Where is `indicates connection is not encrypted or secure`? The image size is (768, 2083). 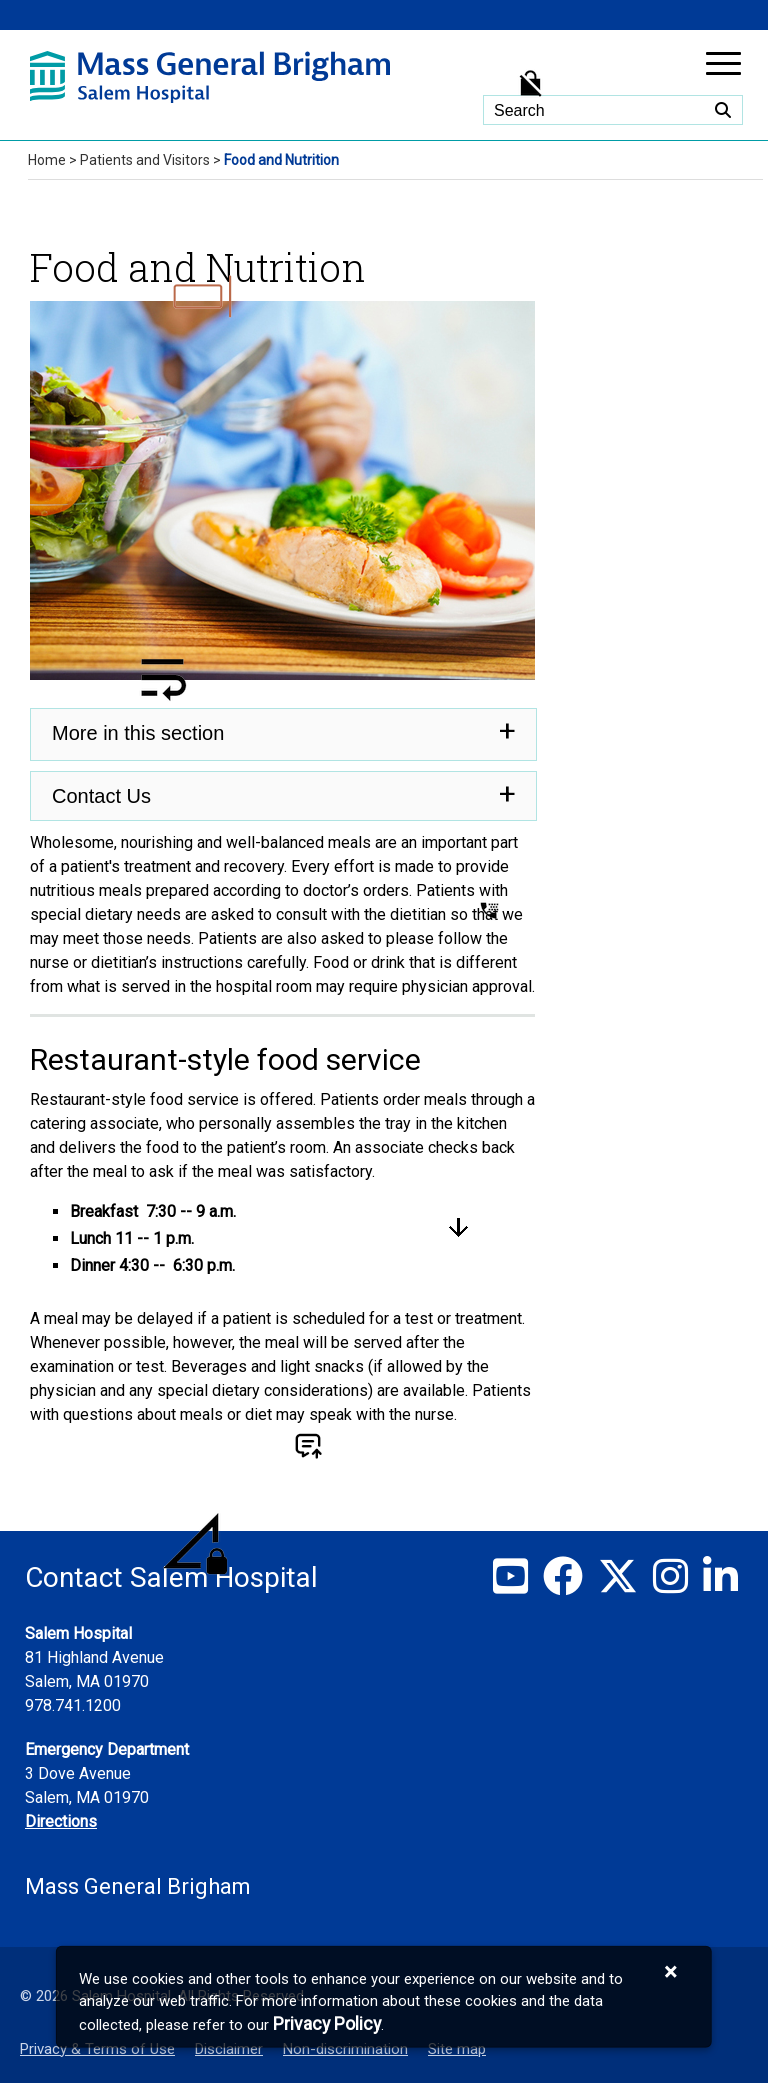 indicates connection is not encrypted or secure is located at coordinates (530, 83).